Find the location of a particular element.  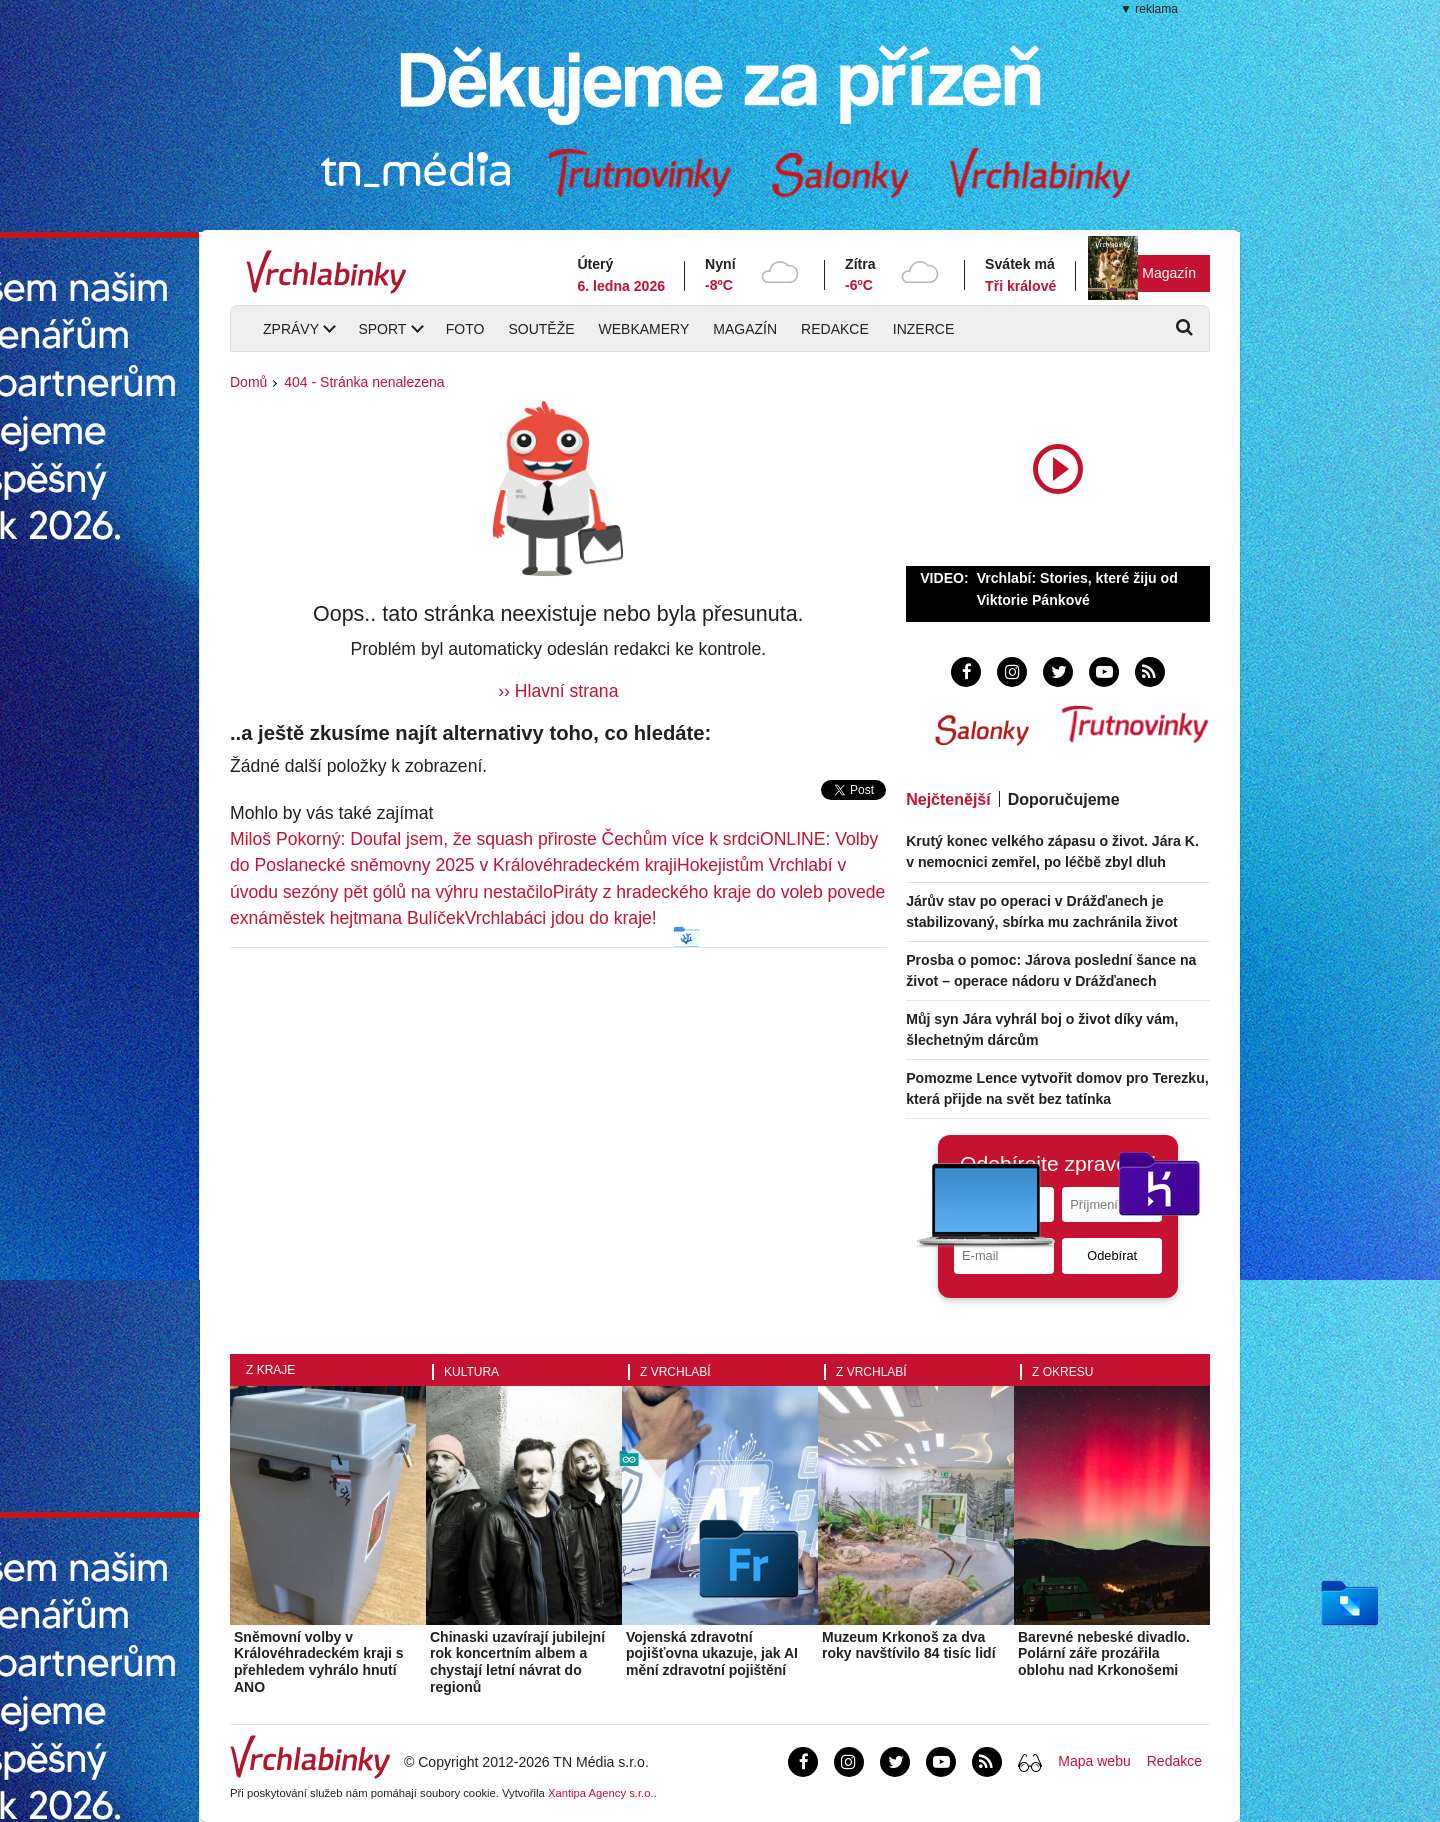

folder containing VSCodium projects or files is located at coordinates (686, 937).